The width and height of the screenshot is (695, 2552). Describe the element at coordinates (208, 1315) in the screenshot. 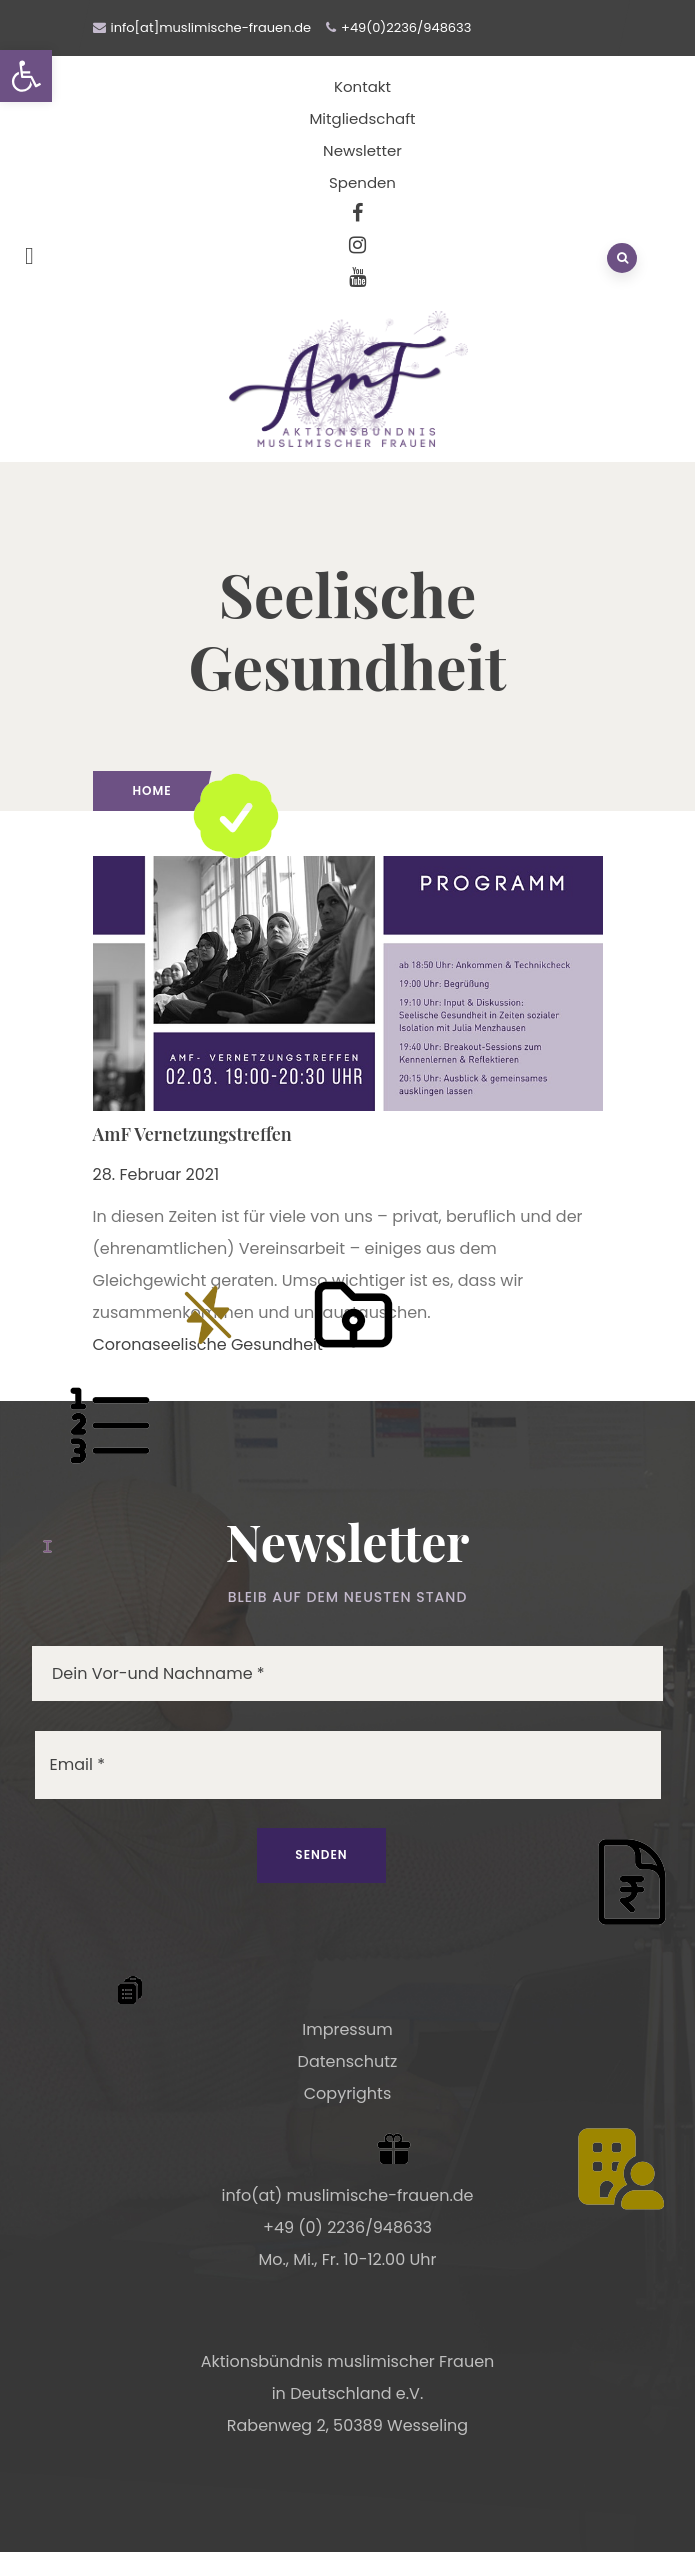

I see `disable camera flash` at that location.